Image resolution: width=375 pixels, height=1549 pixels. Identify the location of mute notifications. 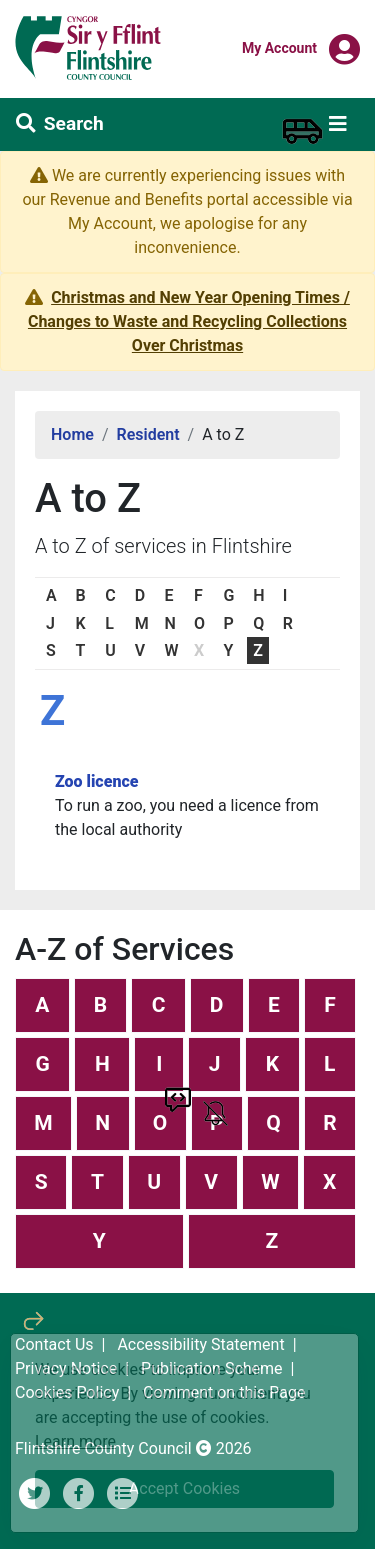
(215, 1113).